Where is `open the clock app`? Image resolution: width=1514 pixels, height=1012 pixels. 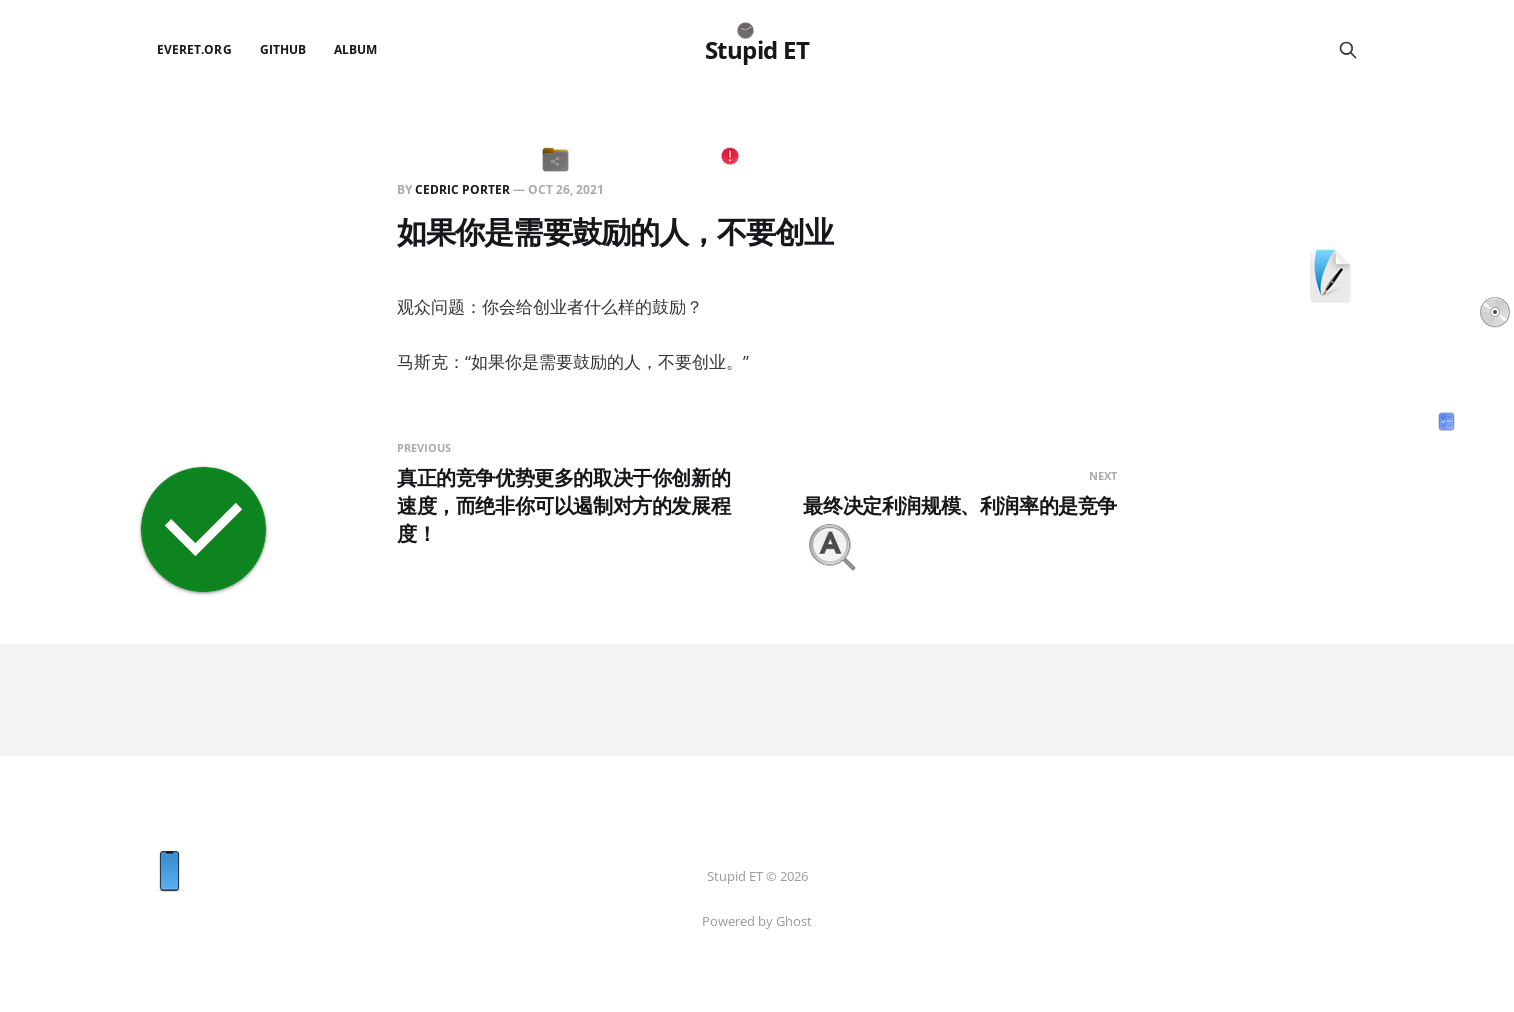 open the clock app is located at coordinates (745, 30).